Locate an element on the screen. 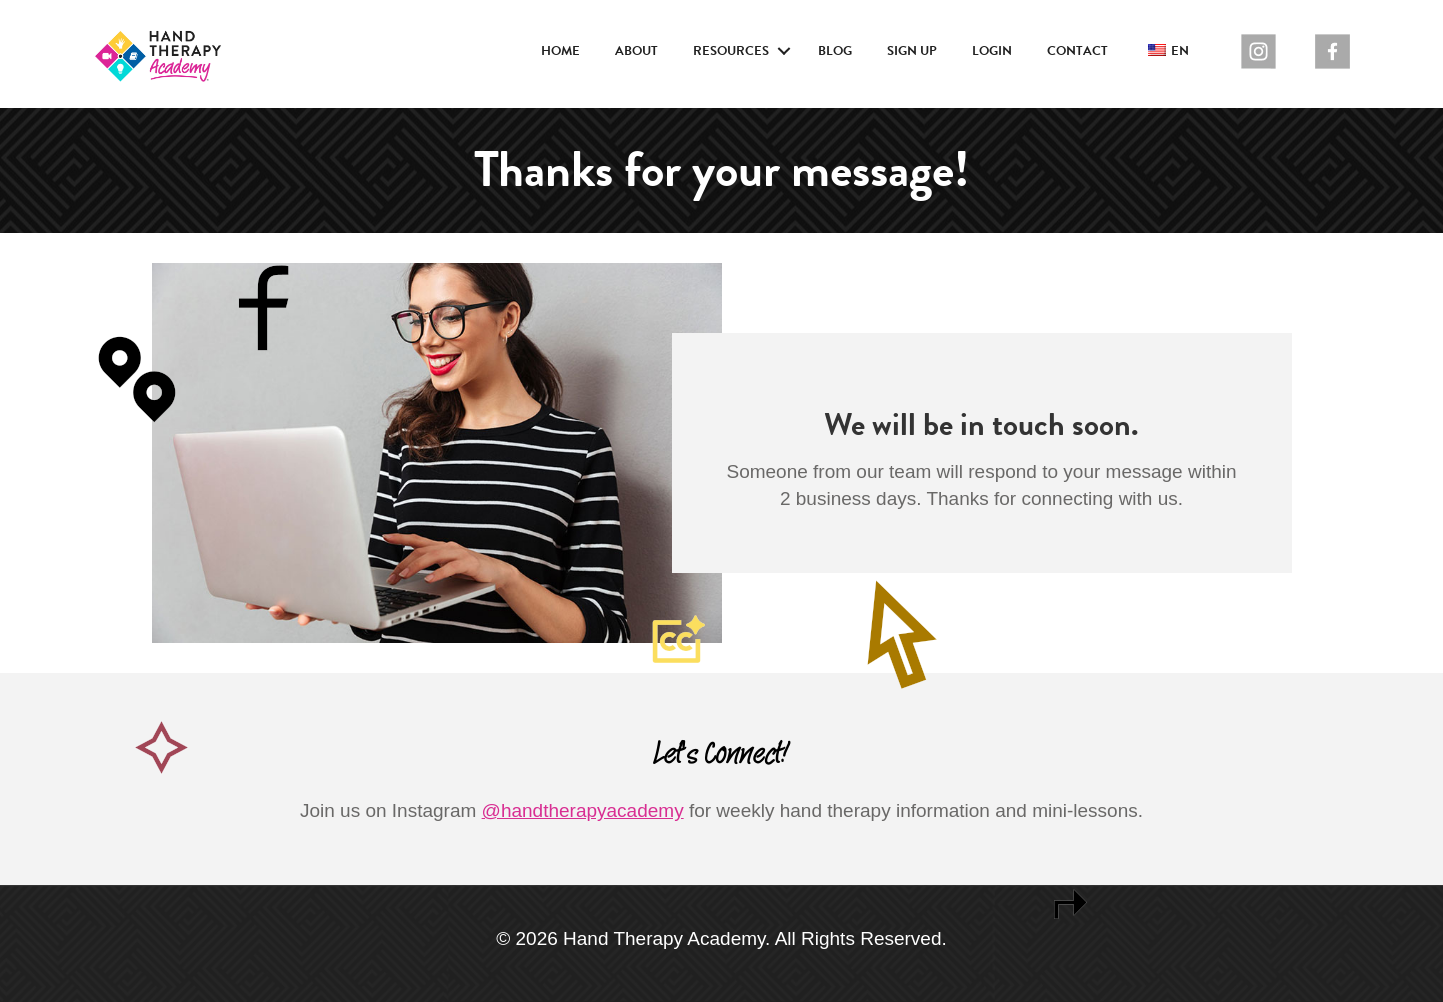  indicates clear or sunny weather conditions is located at coordinates (161, 747).